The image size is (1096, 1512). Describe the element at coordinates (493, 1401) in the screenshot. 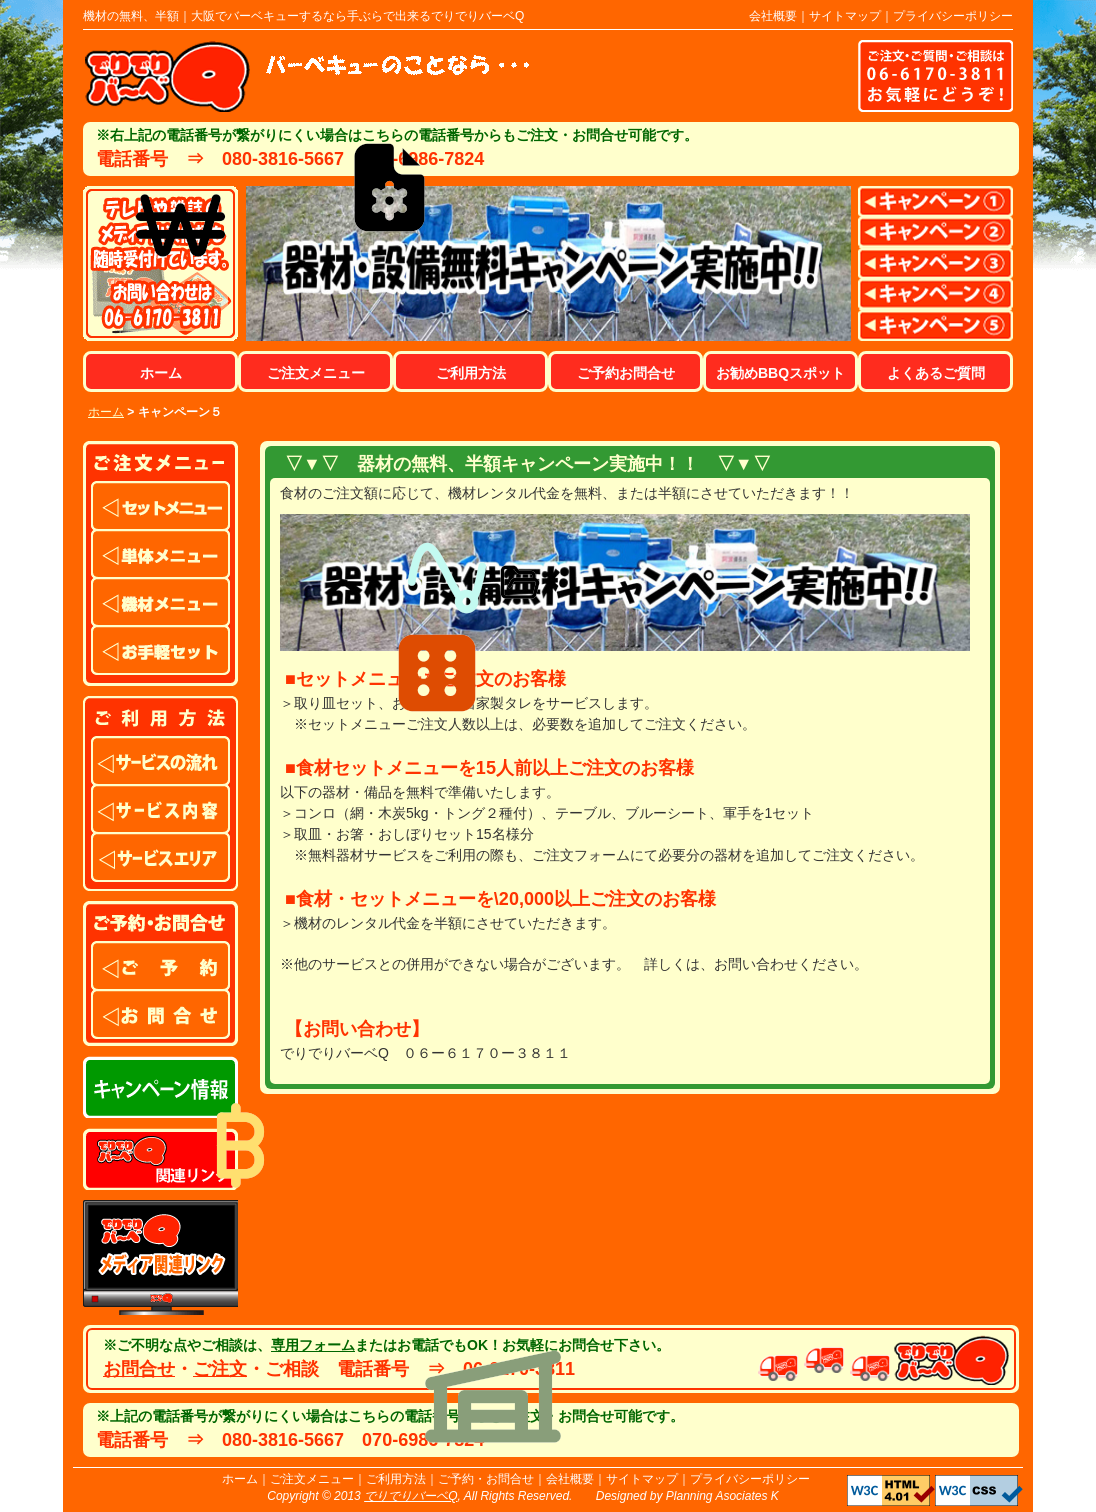

I see `access warehouse or storage inventory` at that location.